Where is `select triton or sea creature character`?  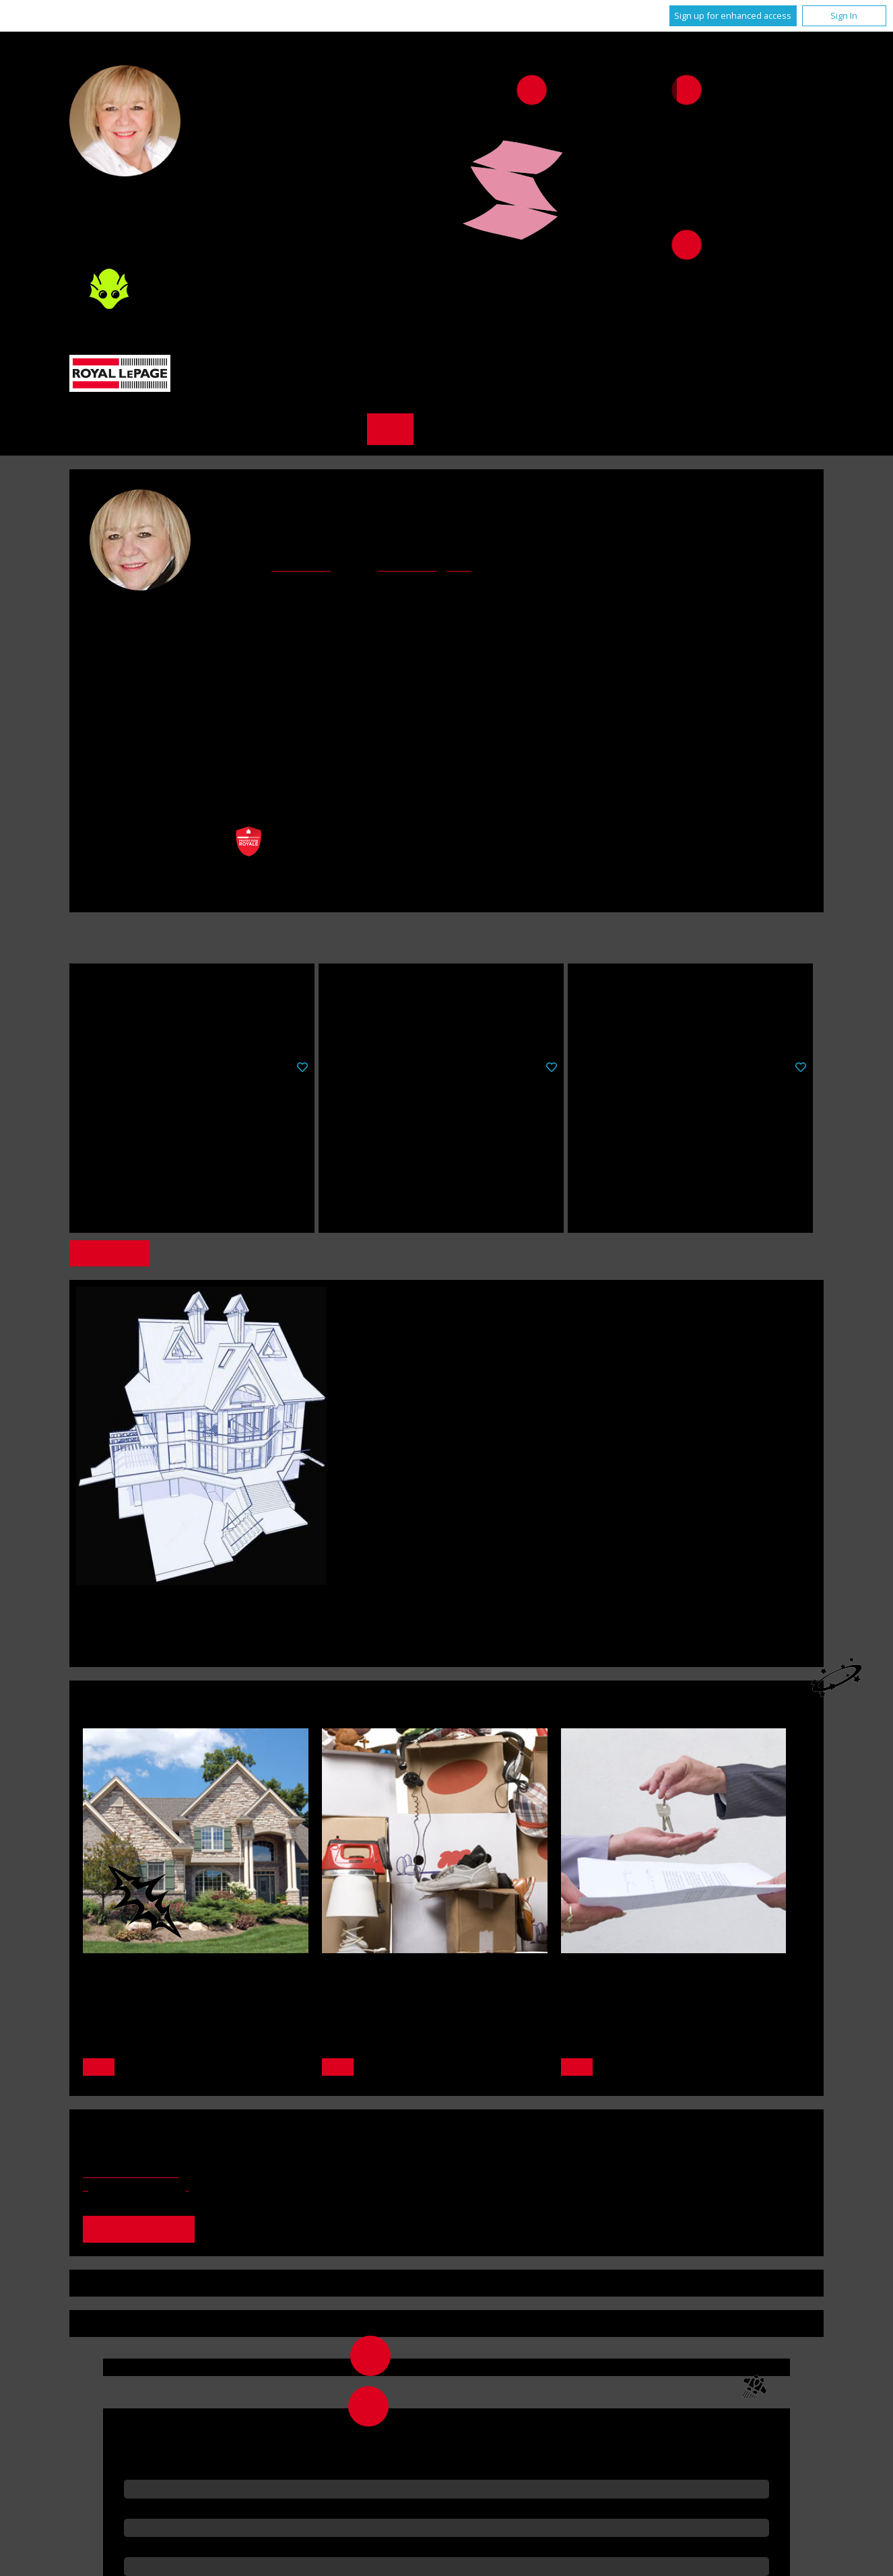 select triton or sea creature character is located at coordinates (109, 289).